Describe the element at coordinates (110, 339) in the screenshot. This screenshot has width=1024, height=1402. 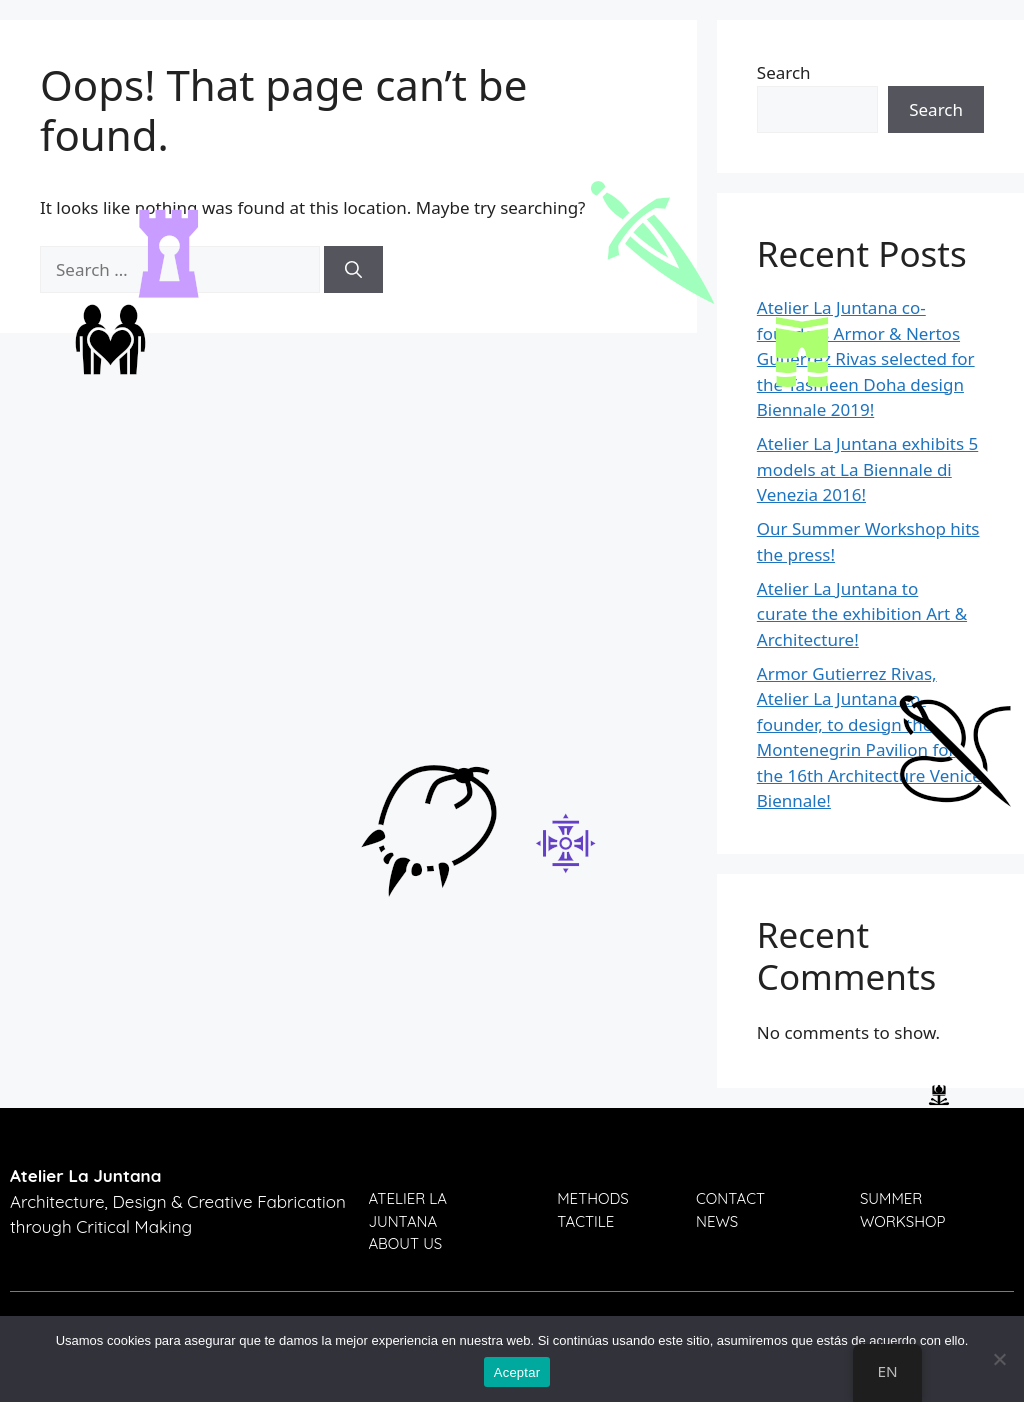
I see `indicates a romantic relationship or couple status` at that location.